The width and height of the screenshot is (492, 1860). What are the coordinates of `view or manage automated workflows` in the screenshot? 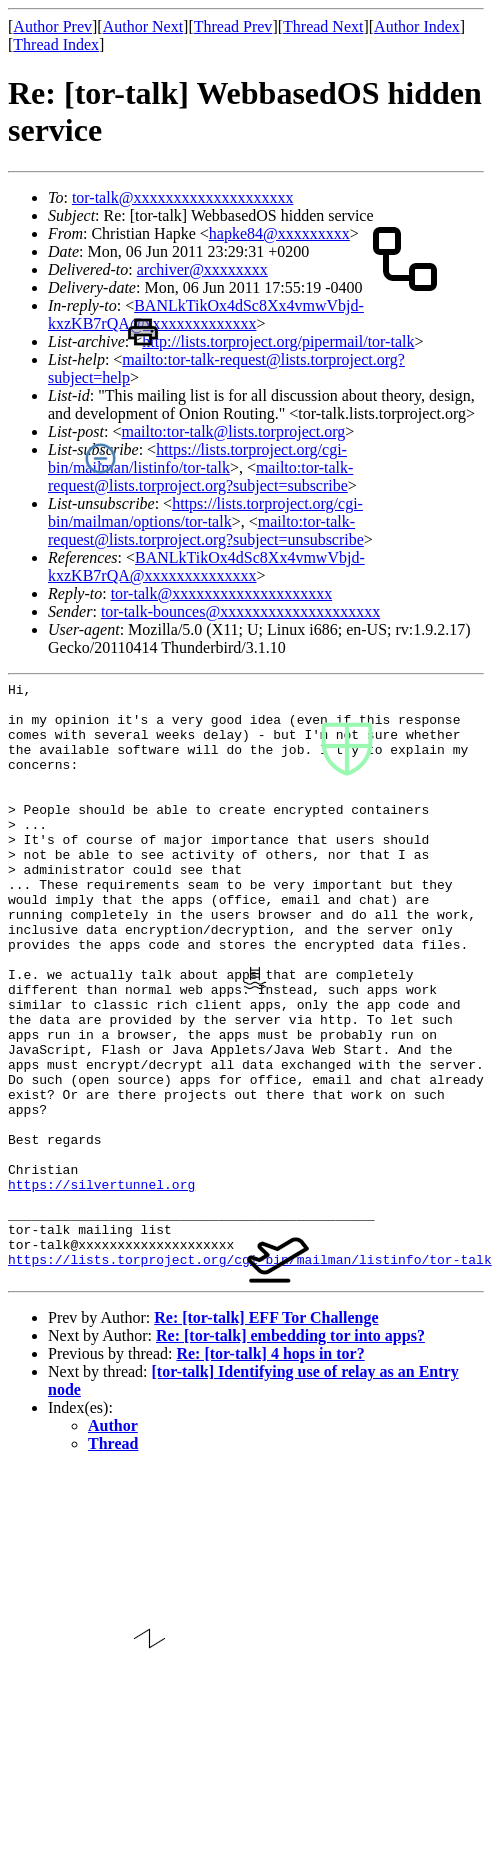 It's located at (405, 259).